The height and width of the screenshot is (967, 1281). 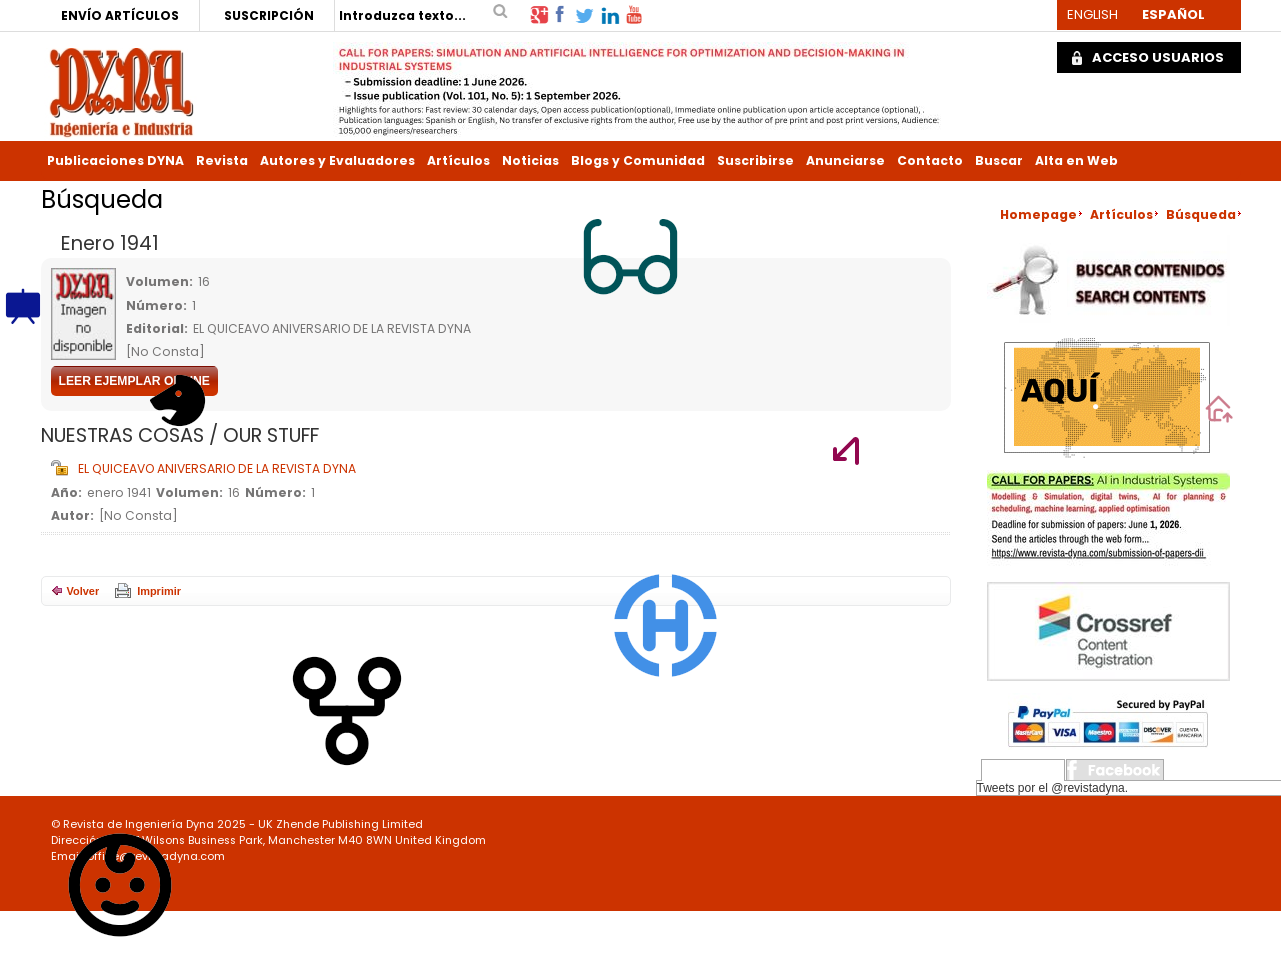 I want to click on start or view a presentation, so click(x=23, y=307).